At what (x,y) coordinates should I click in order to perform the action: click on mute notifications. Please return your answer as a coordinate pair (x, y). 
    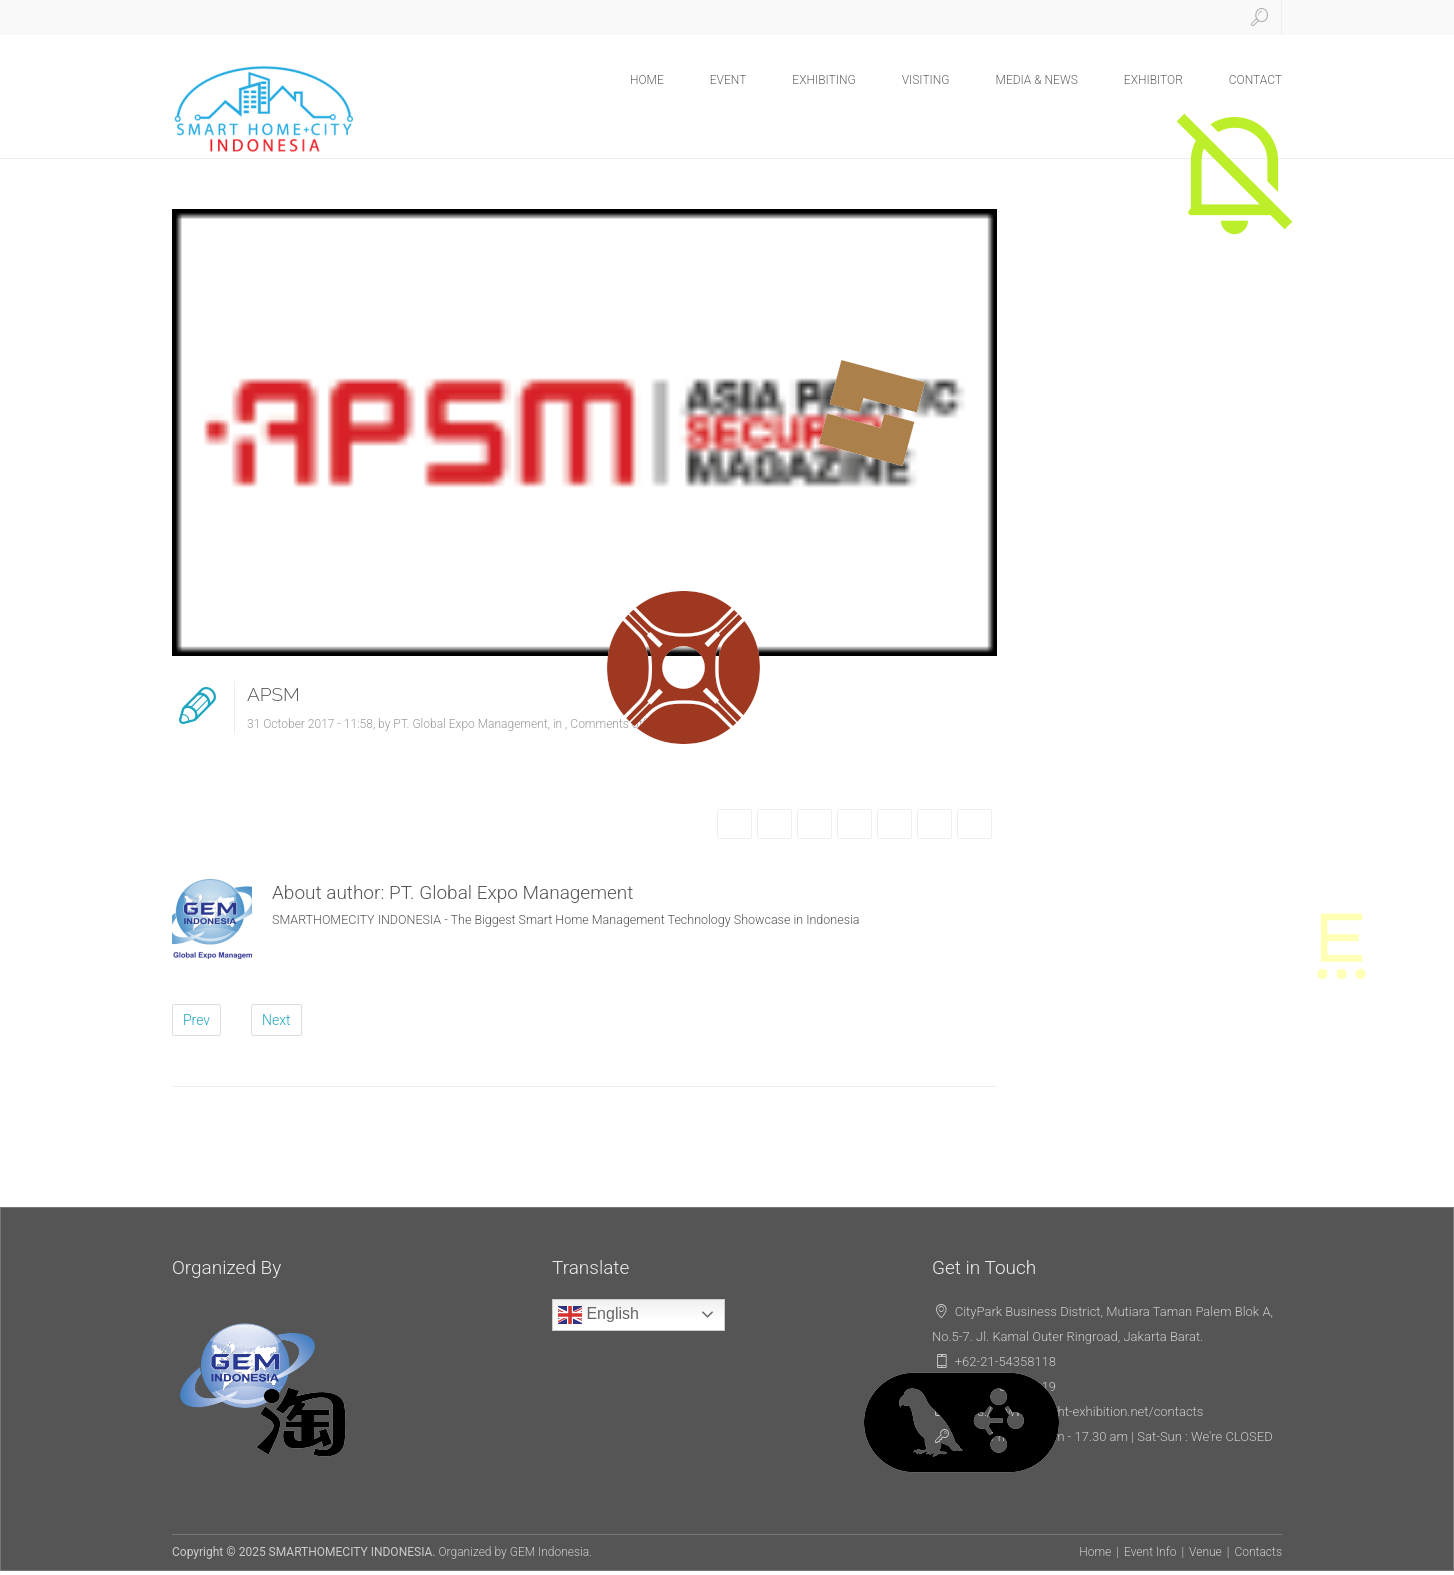
    Looking at the image, I should click on (1234, 171).